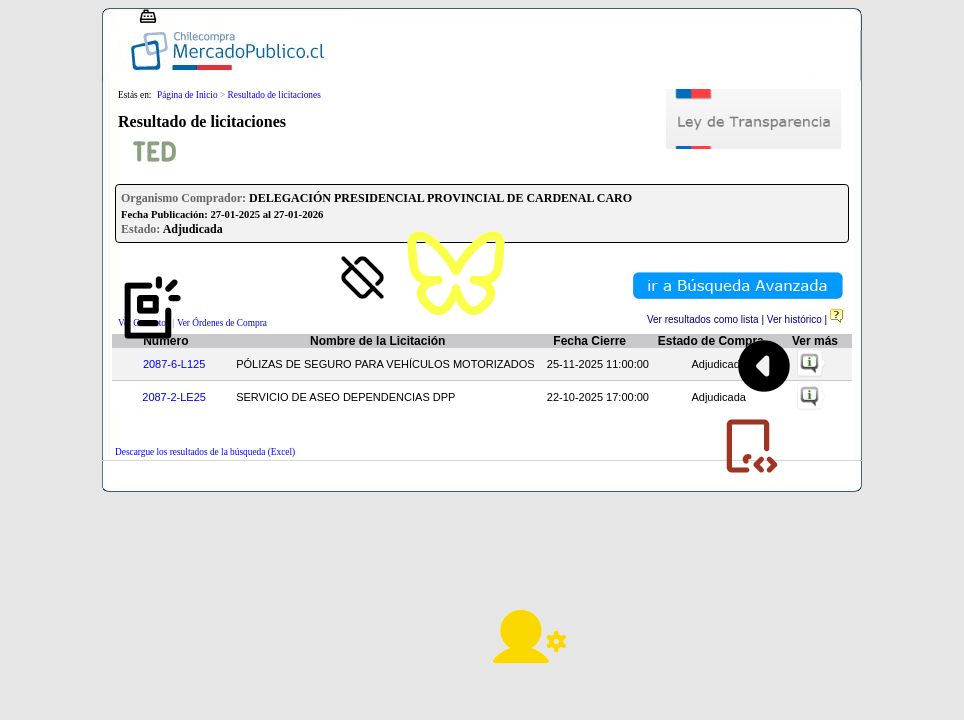 The image size is (964, 720). I want to click on open the Bluesky app, so click(456, 271).